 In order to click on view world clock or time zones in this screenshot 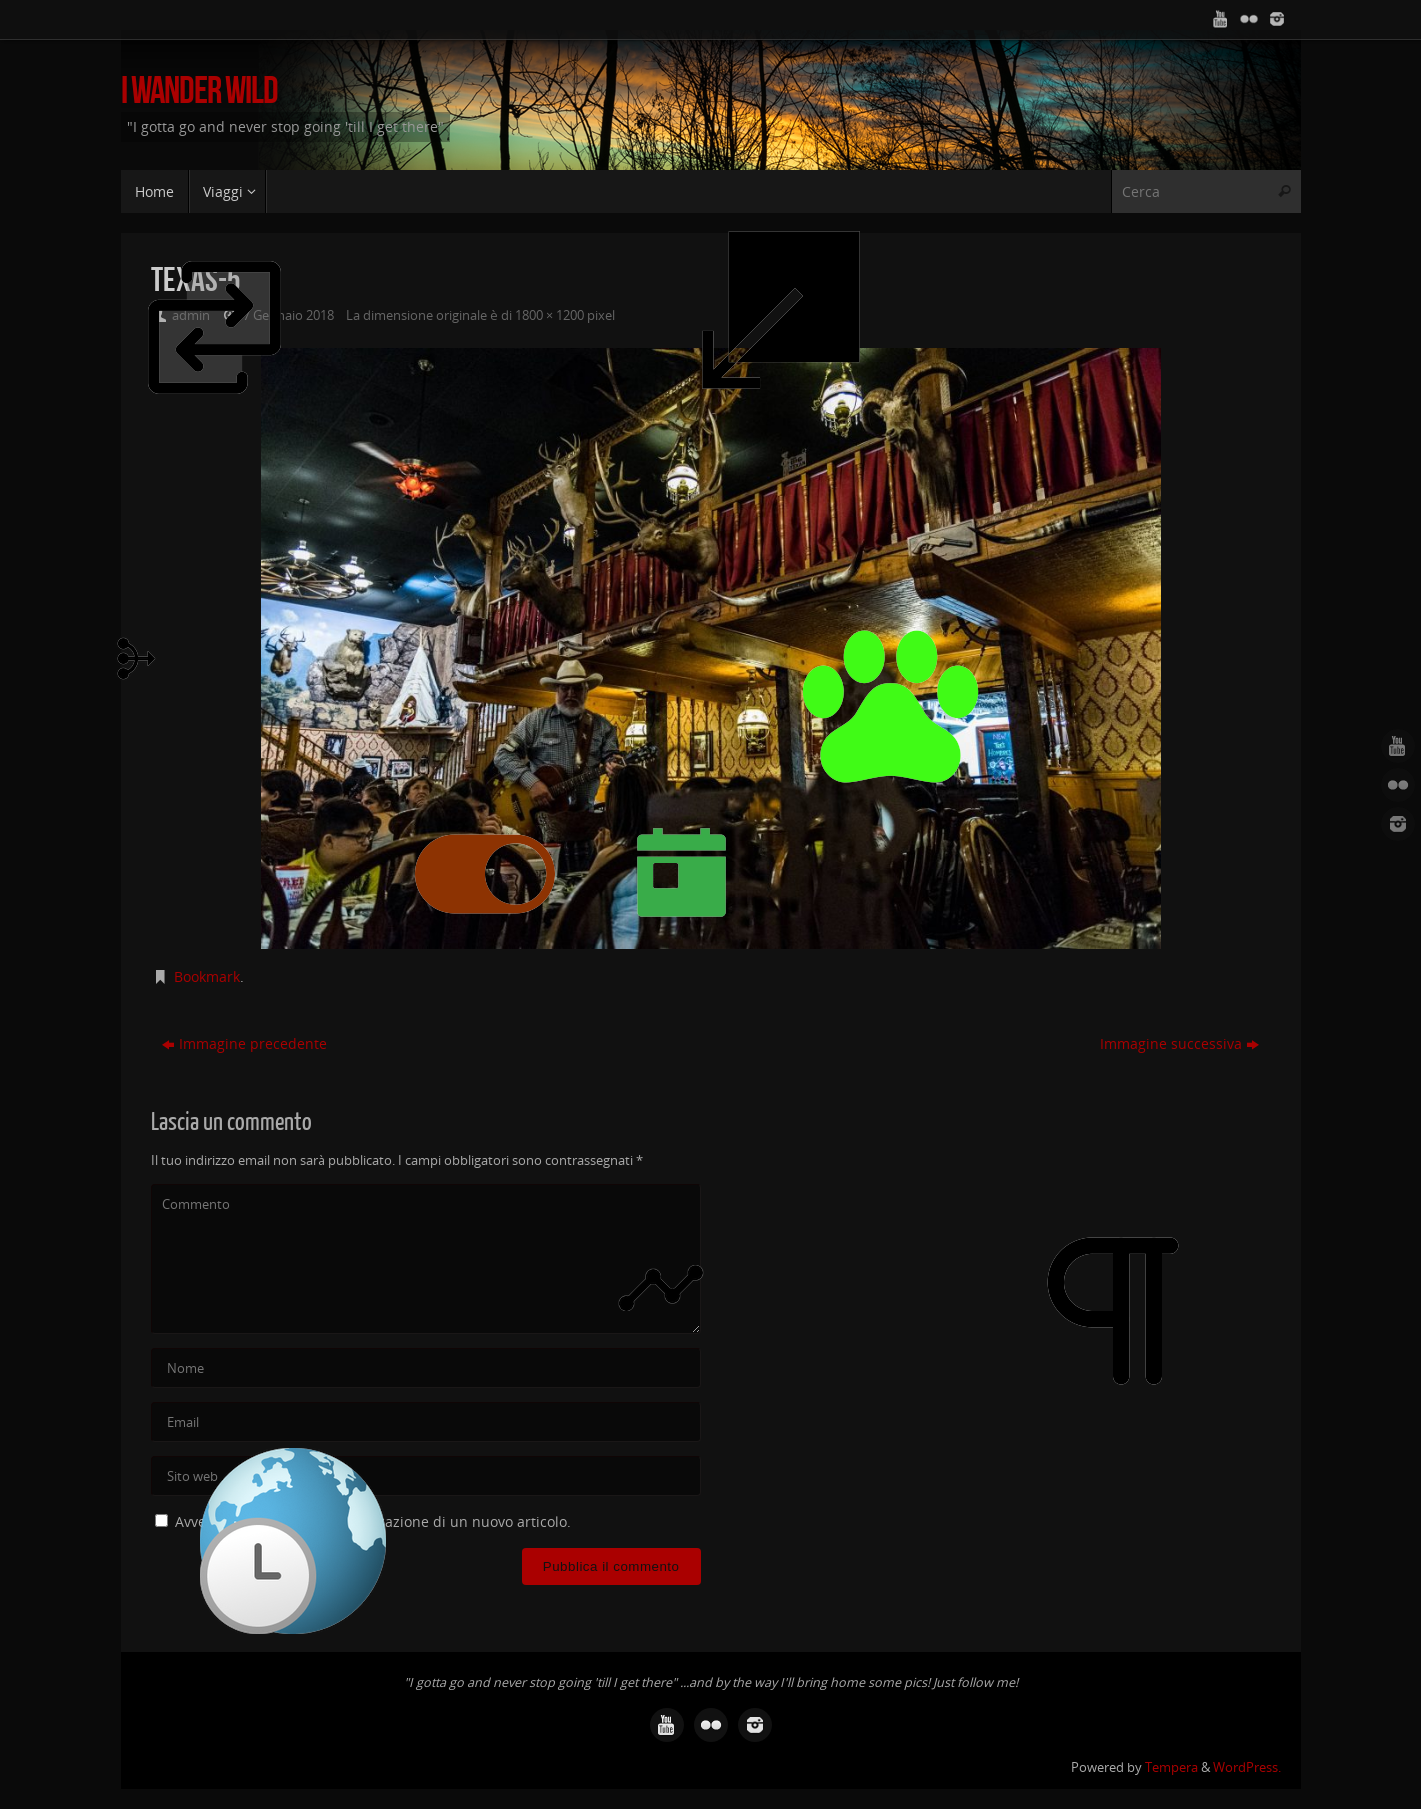, I will do `click(293, 1541)`.